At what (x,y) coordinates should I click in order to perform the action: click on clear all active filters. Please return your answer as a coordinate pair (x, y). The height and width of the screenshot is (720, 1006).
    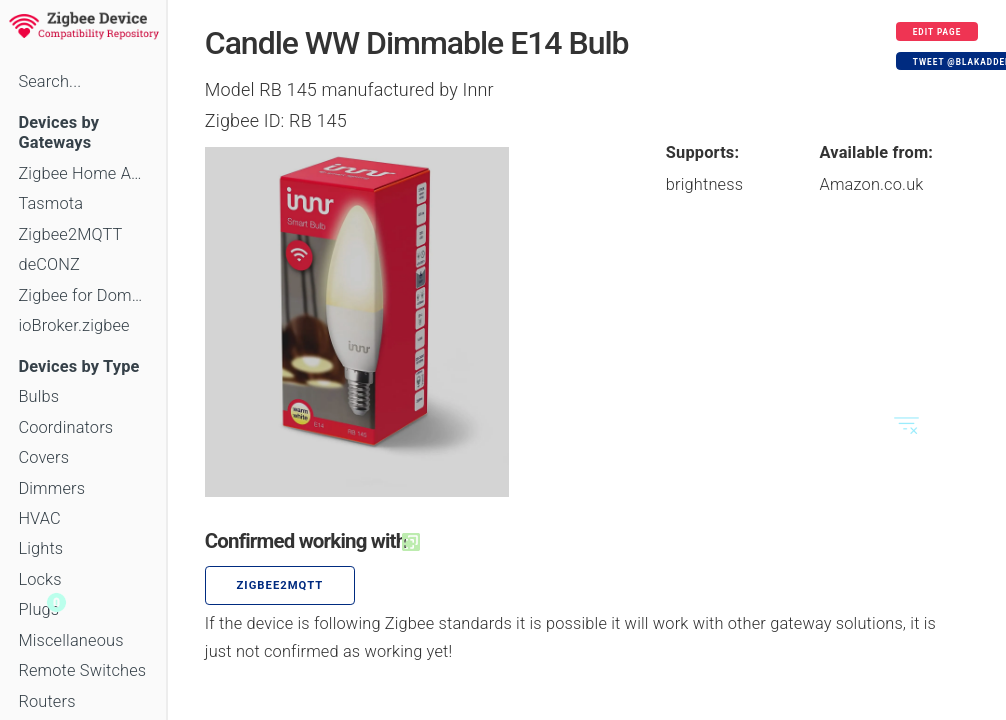
    Looking at the image, I should click on (906, 422).